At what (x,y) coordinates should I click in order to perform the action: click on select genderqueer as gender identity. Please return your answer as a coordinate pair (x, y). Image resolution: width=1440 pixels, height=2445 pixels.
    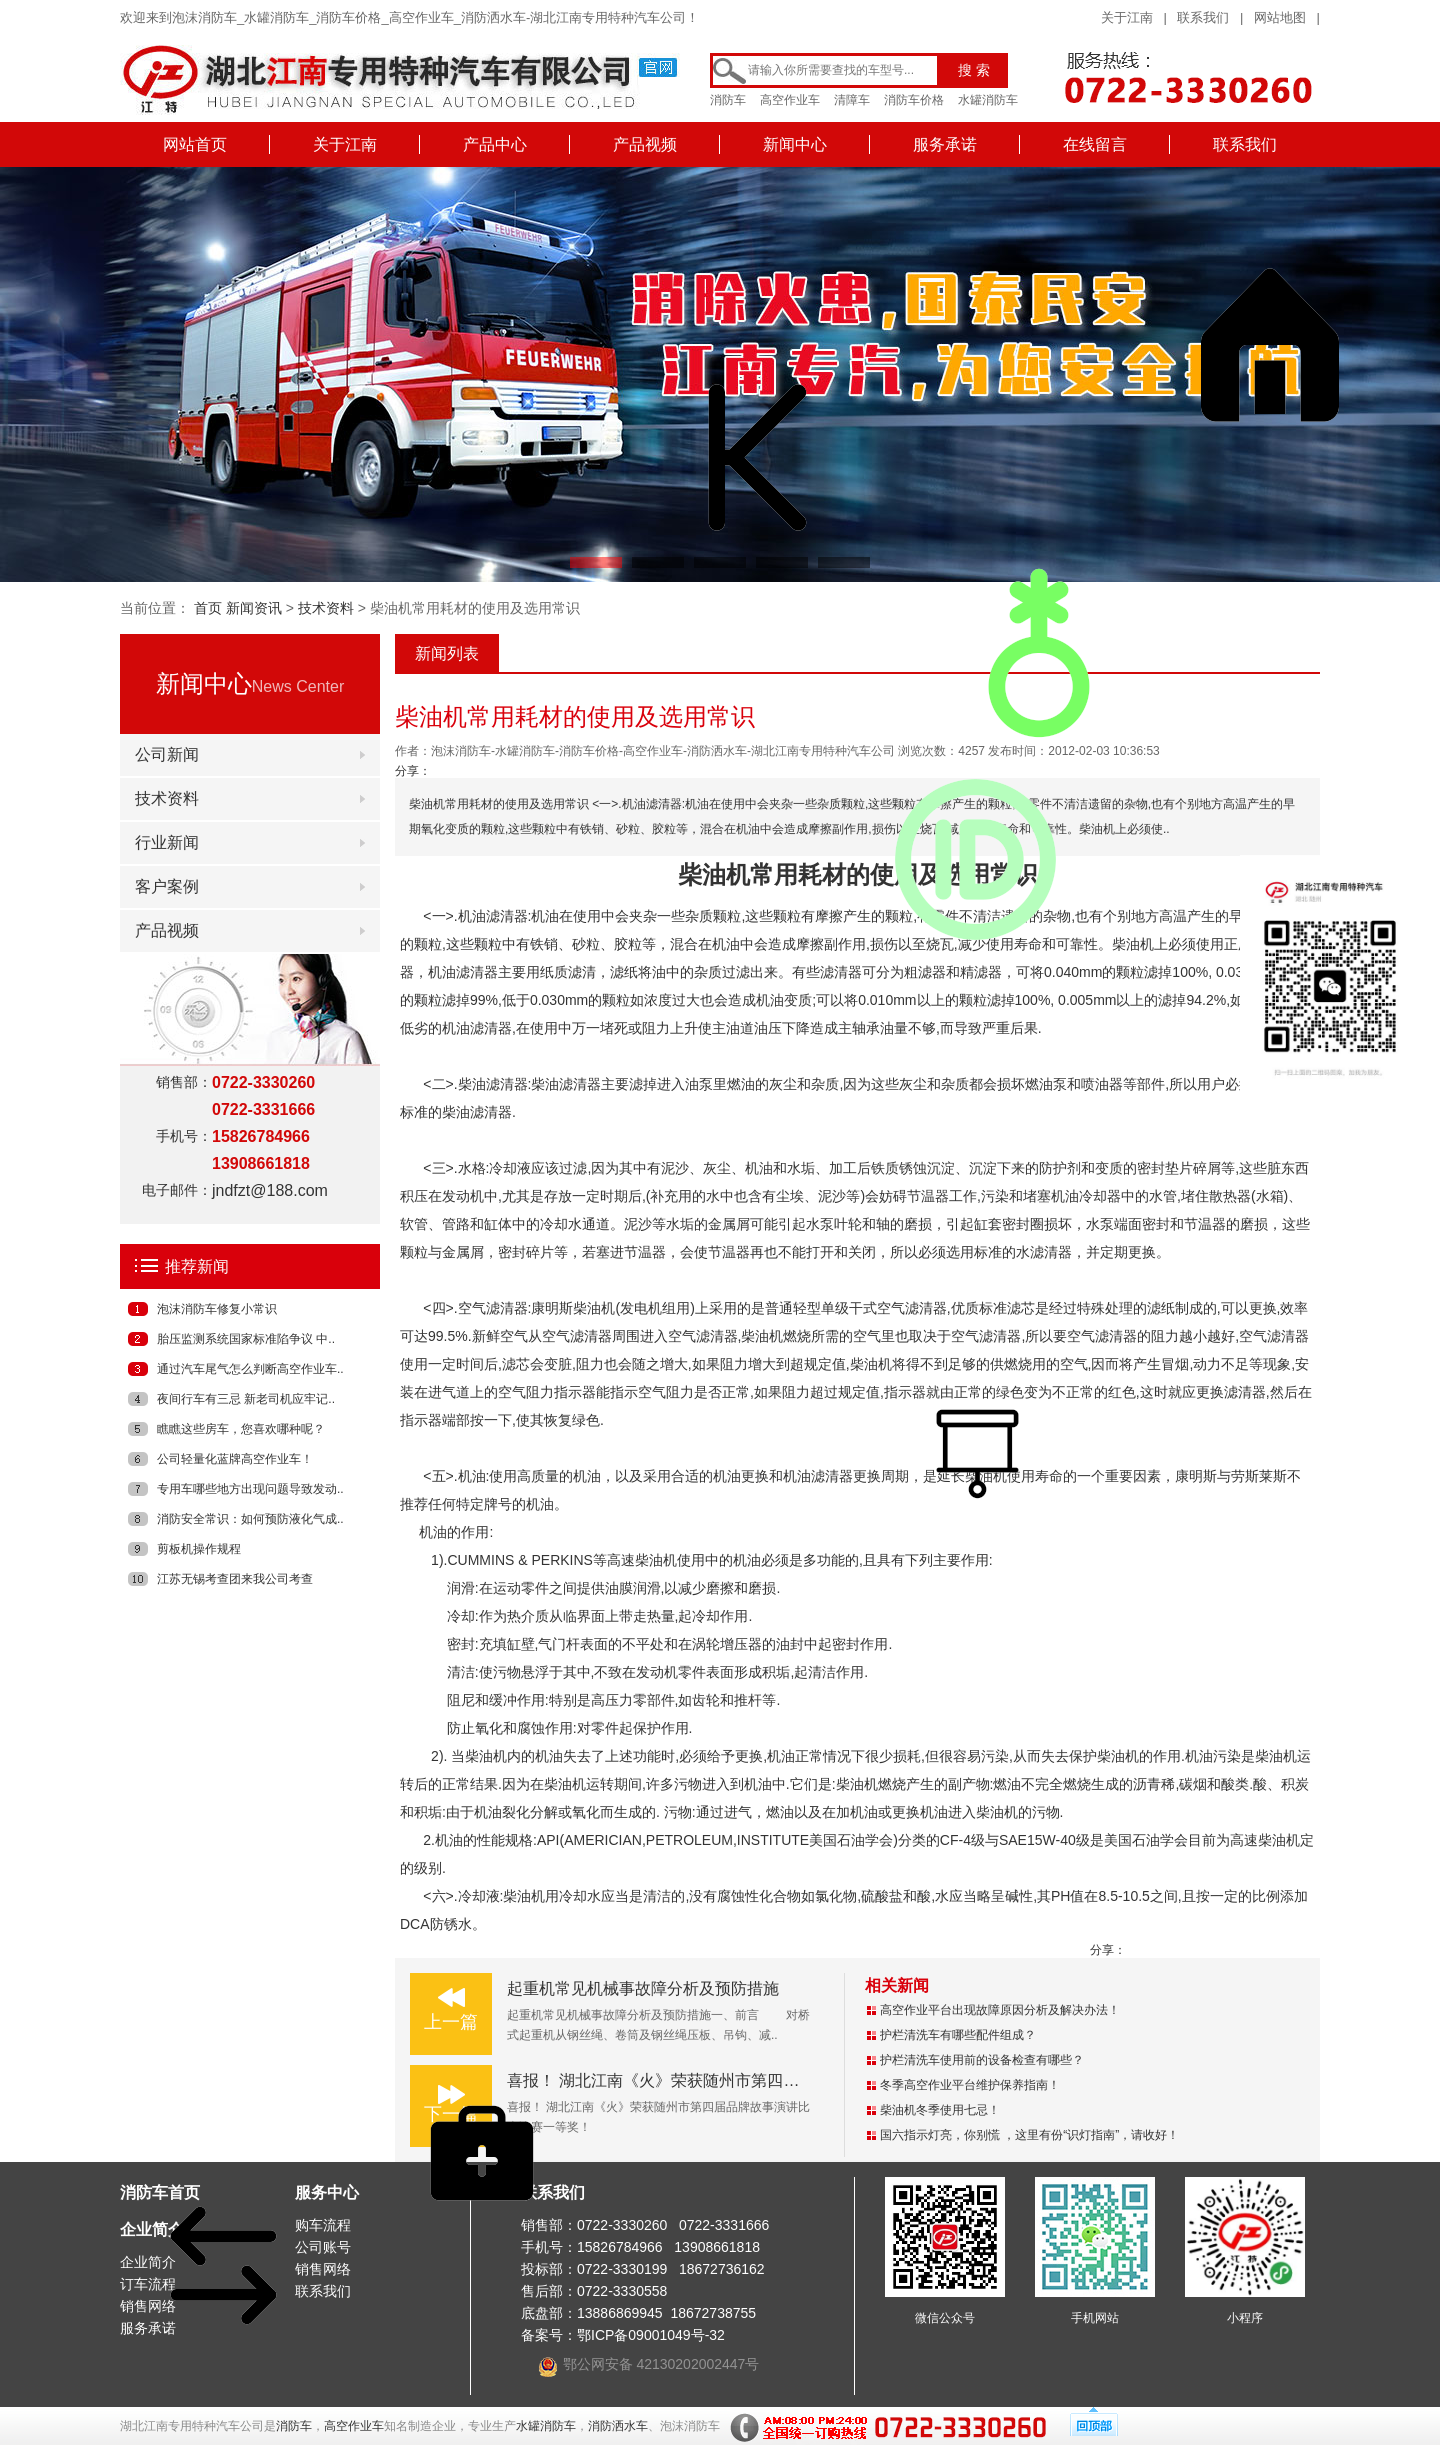
    Looking at the image, I should click on (1039, 653).